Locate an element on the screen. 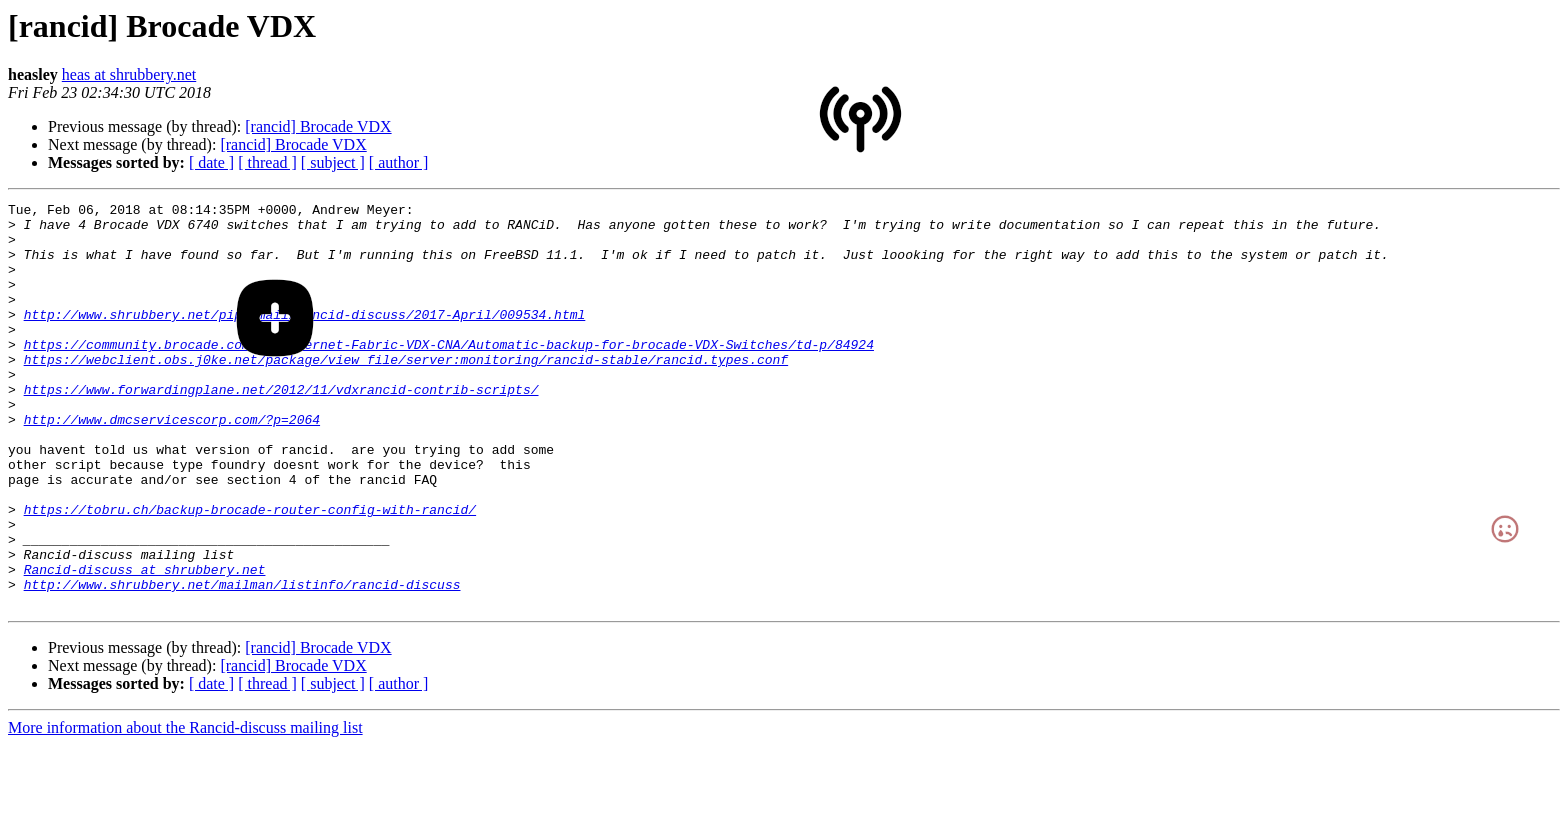  add a new item is located at coordinates (275, 318).